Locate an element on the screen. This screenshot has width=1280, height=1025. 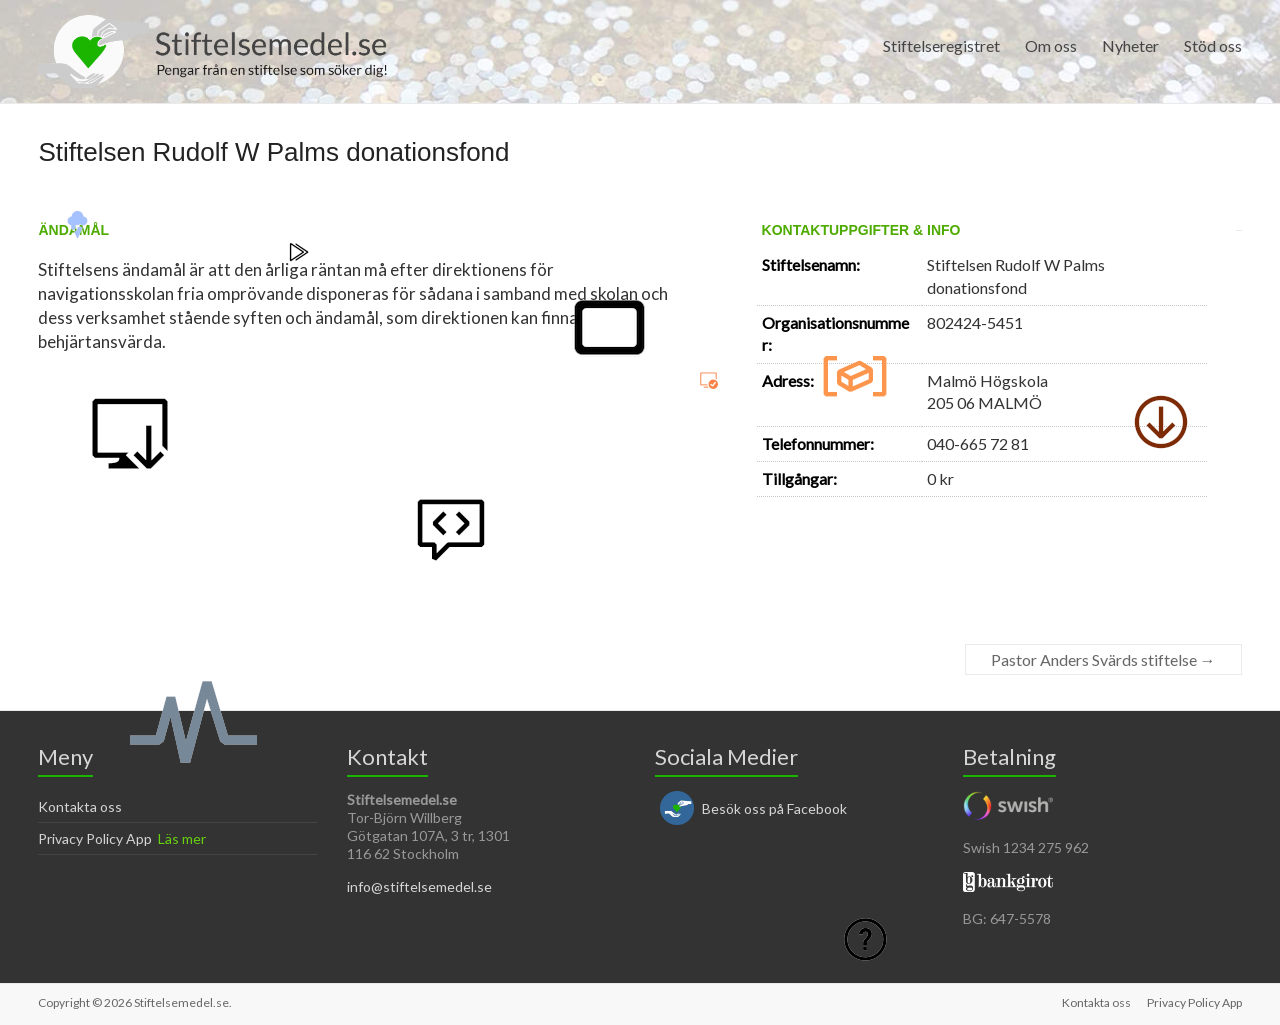
access help or documentation is located at coordinates (867, 941).